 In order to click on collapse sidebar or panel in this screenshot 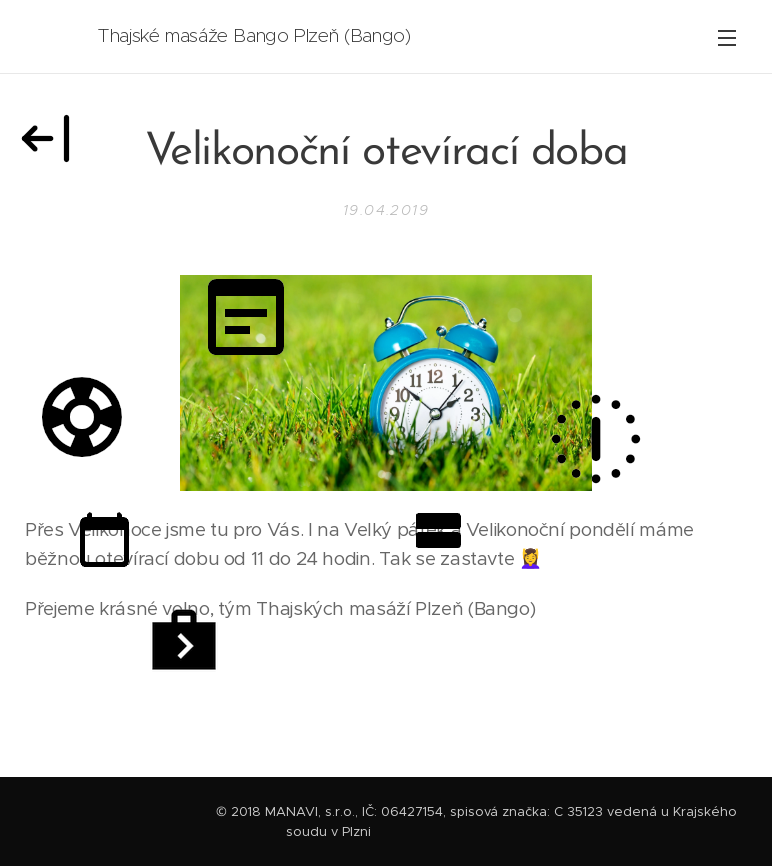, I will do `click(45, 138)`.